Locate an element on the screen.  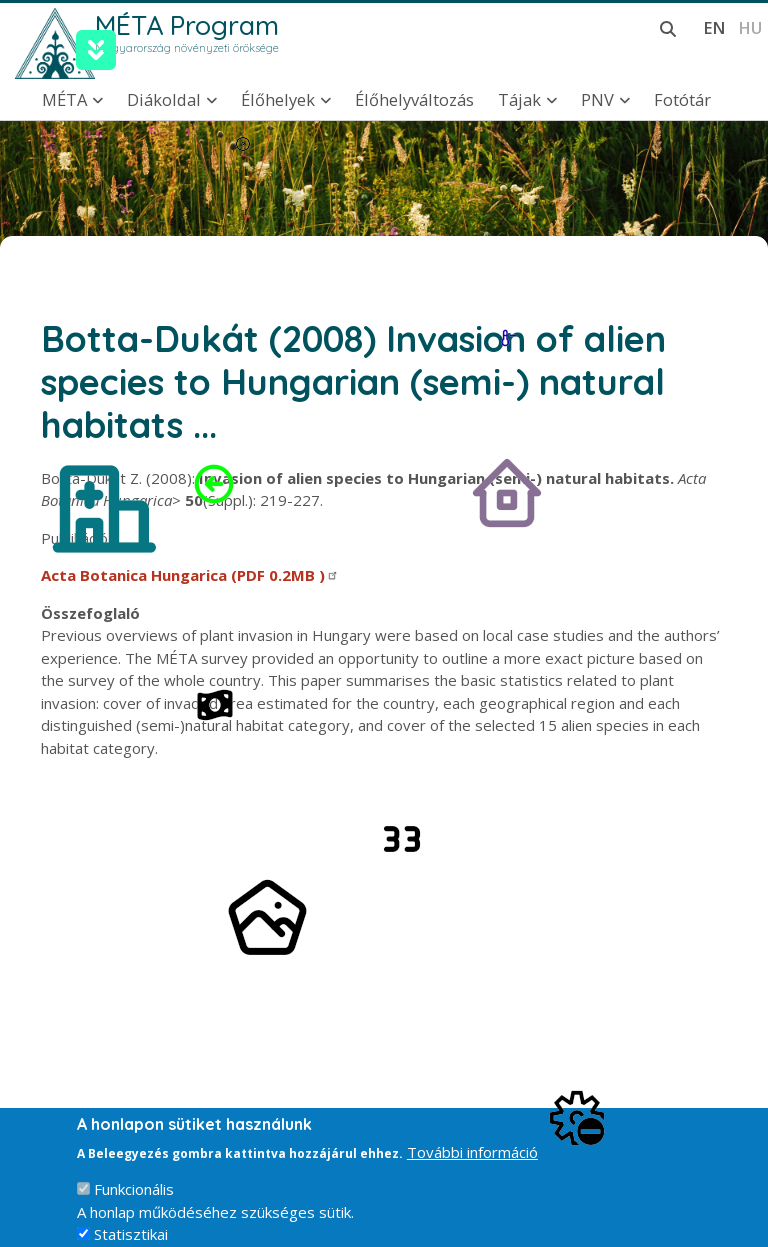
scroll down or view more content is located at coordinates (96, 50).